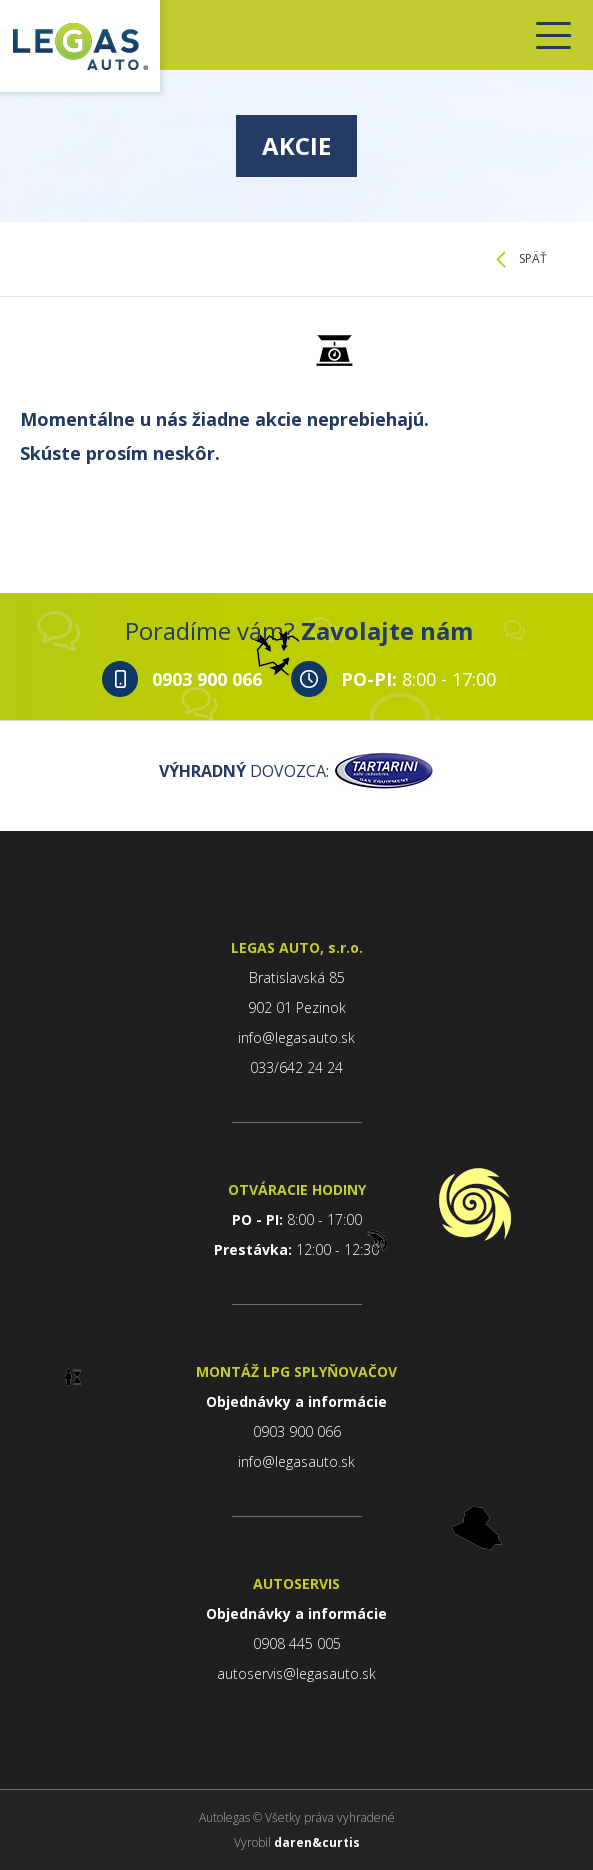  Describe the element at coordinates (377, 1241) in the screenshot. I see `equip claw-type armor or gauntlet` at that location.